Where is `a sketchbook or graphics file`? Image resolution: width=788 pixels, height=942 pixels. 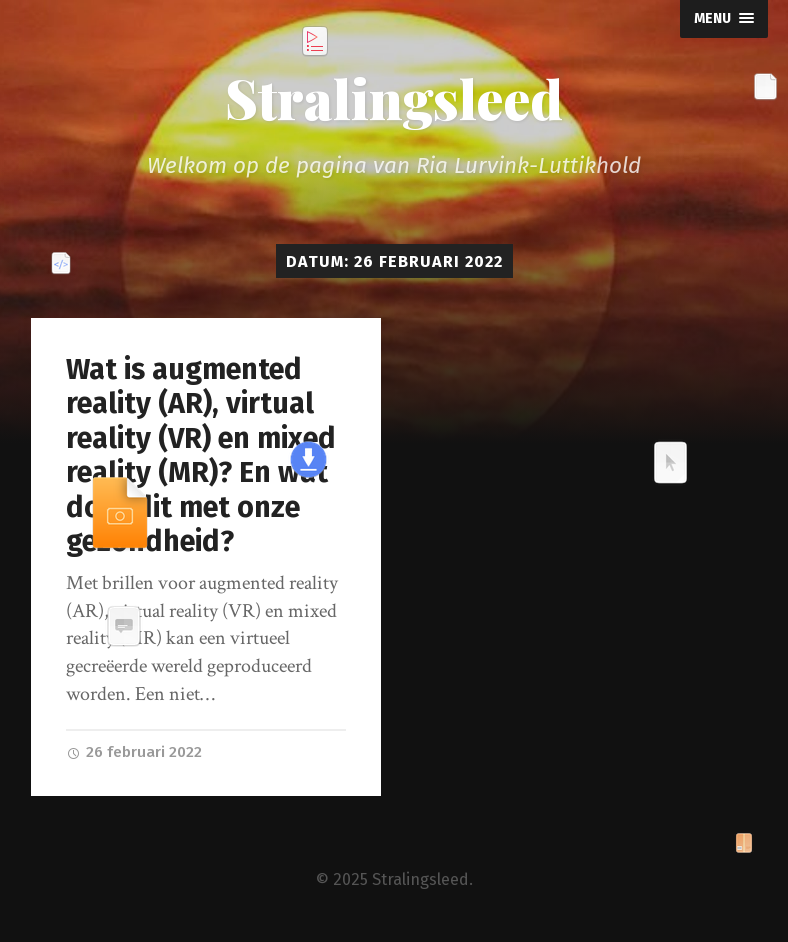
a sketchbook or graphics file is located at coordinates (120, 514).